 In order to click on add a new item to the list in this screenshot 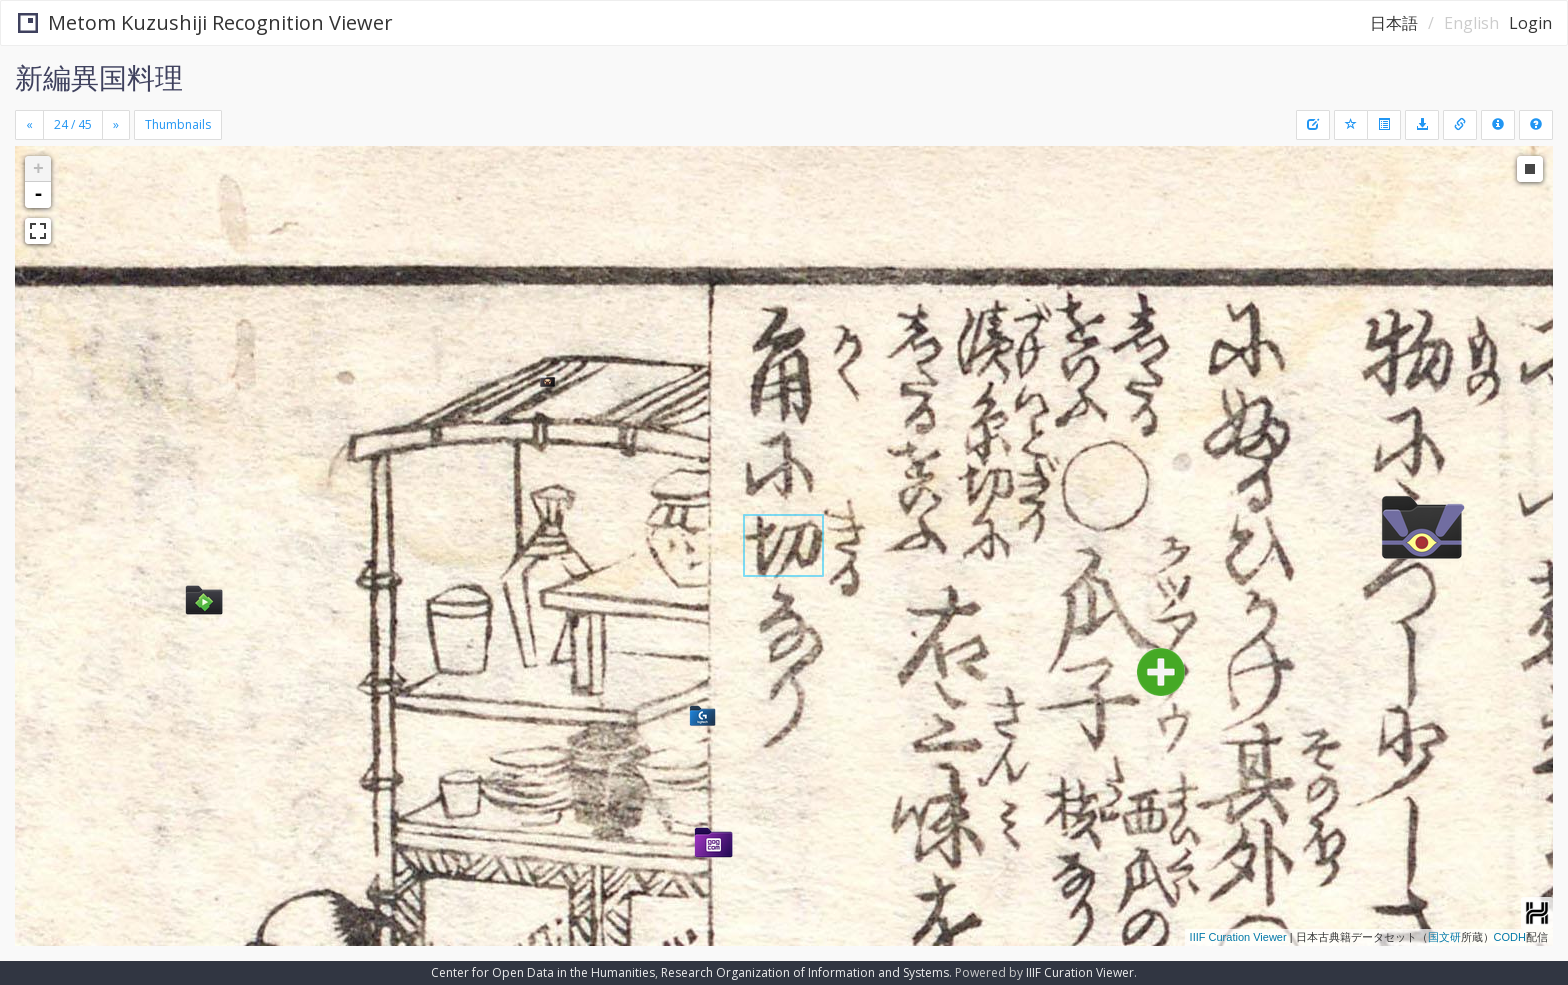, I will do `click(1161, 672)`.